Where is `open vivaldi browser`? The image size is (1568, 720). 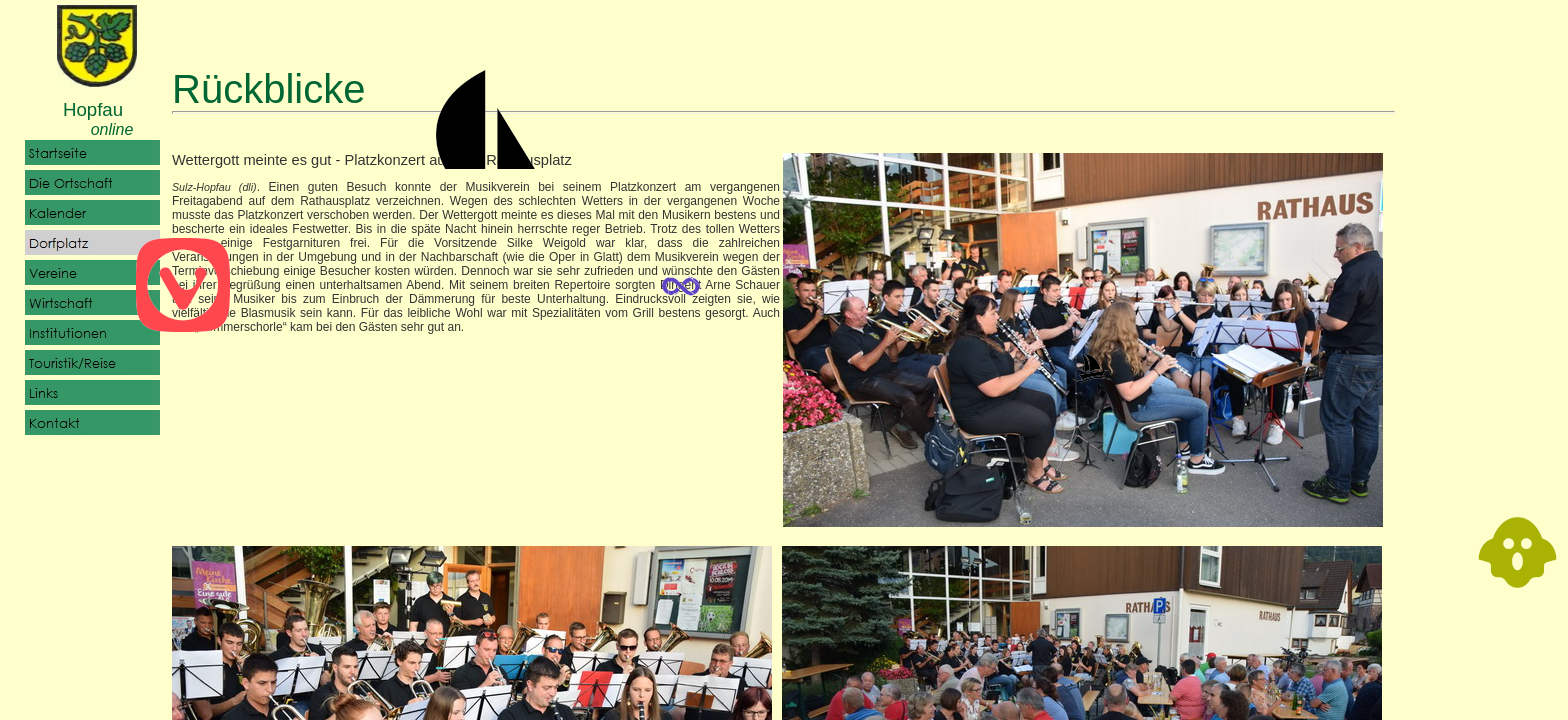
open vivaldi browser is located at coordinates (183, 285).